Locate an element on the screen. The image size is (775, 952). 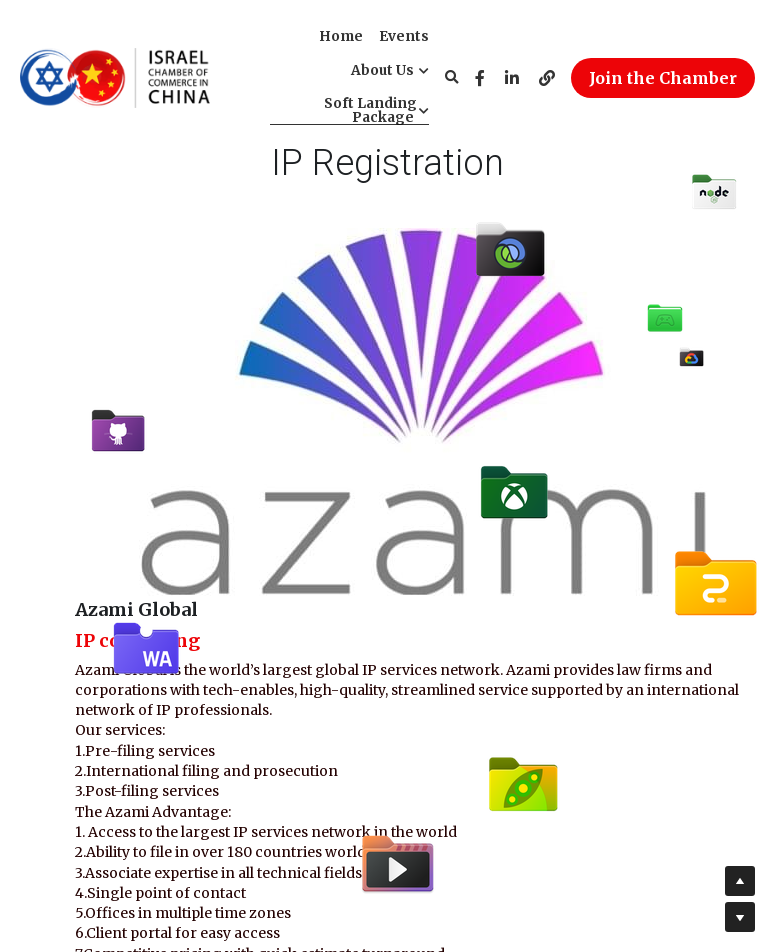
open your games folder is located at coordinates (665, 318).